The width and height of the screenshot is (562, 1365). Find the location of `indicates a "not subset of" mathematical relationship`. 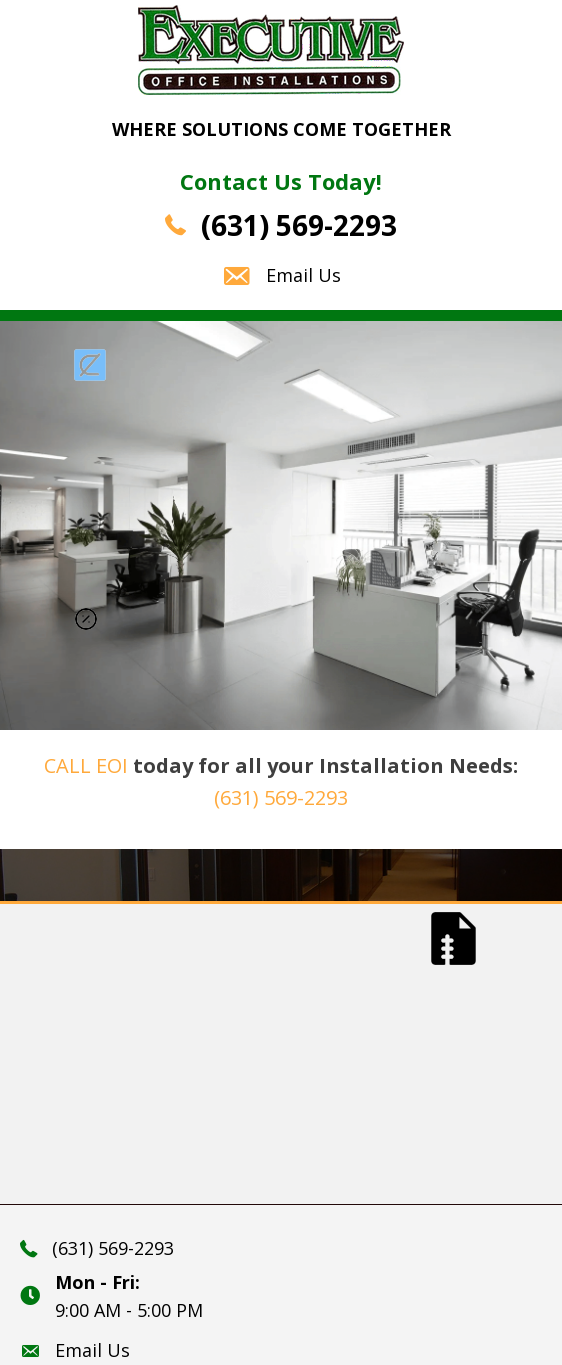

indicates a "not subset of" mathematical relationship is located at coordinates (90, 365).